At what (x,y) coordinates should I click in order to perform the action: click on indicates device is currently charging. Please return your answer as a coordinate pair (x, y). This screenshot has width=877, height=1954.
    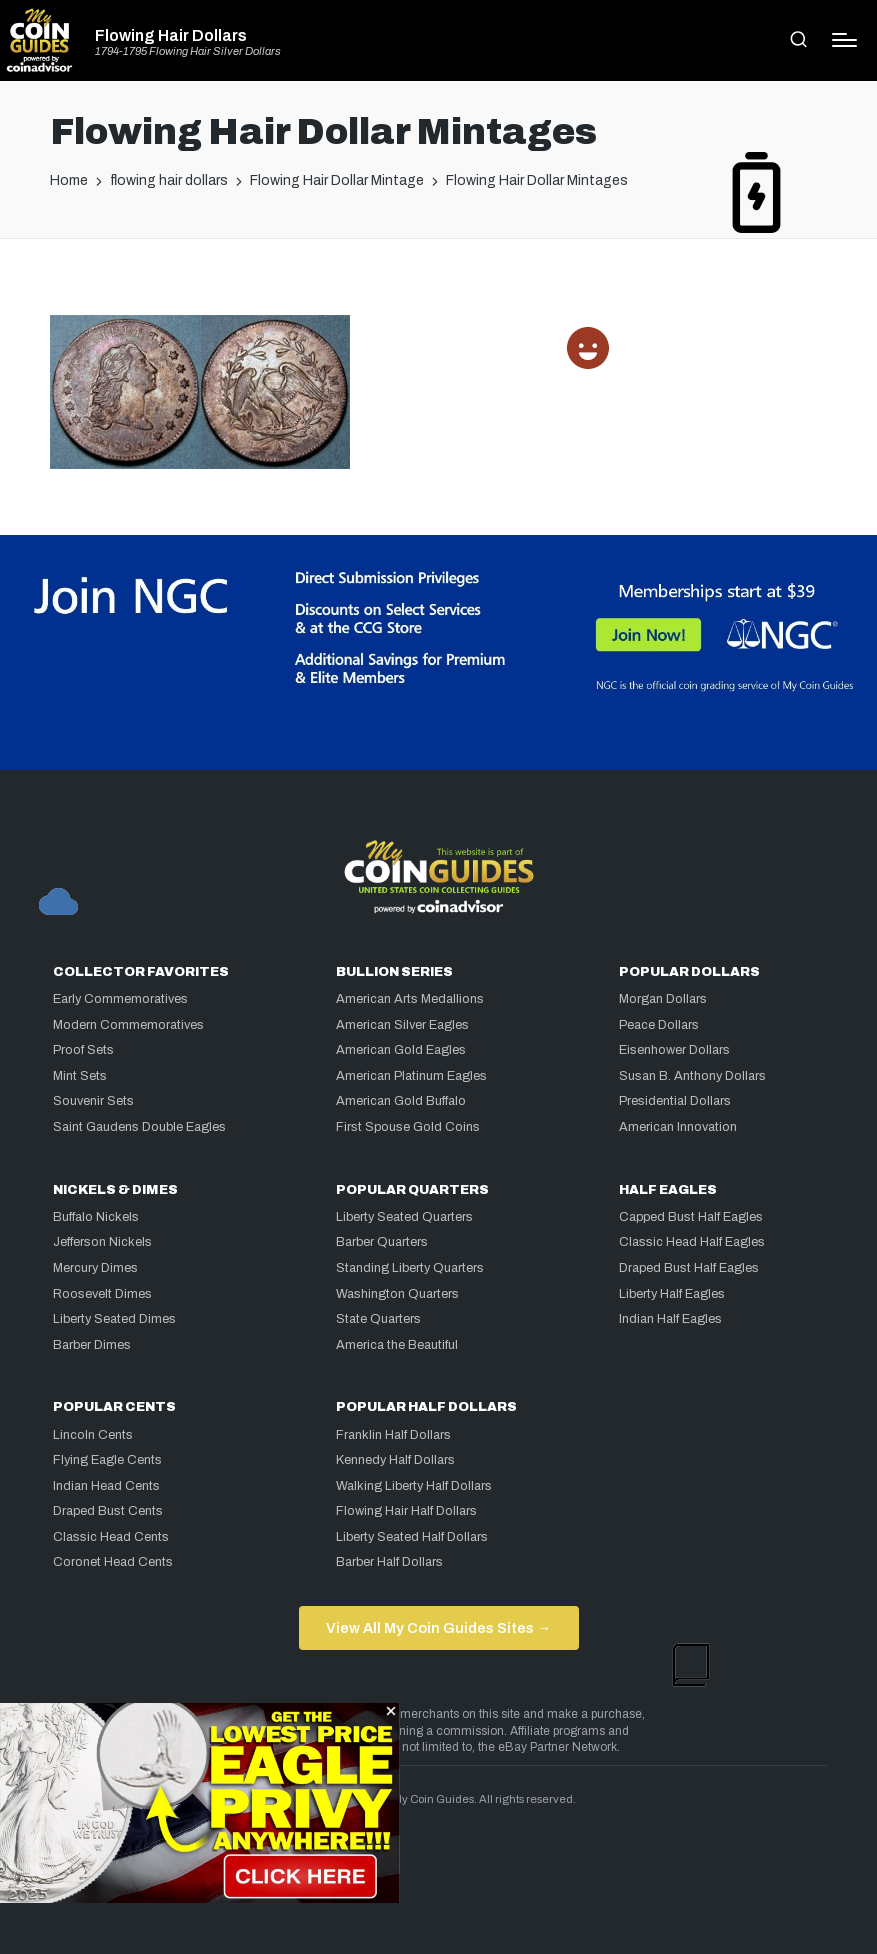
    Looking at the image, I should click on (756, 192).